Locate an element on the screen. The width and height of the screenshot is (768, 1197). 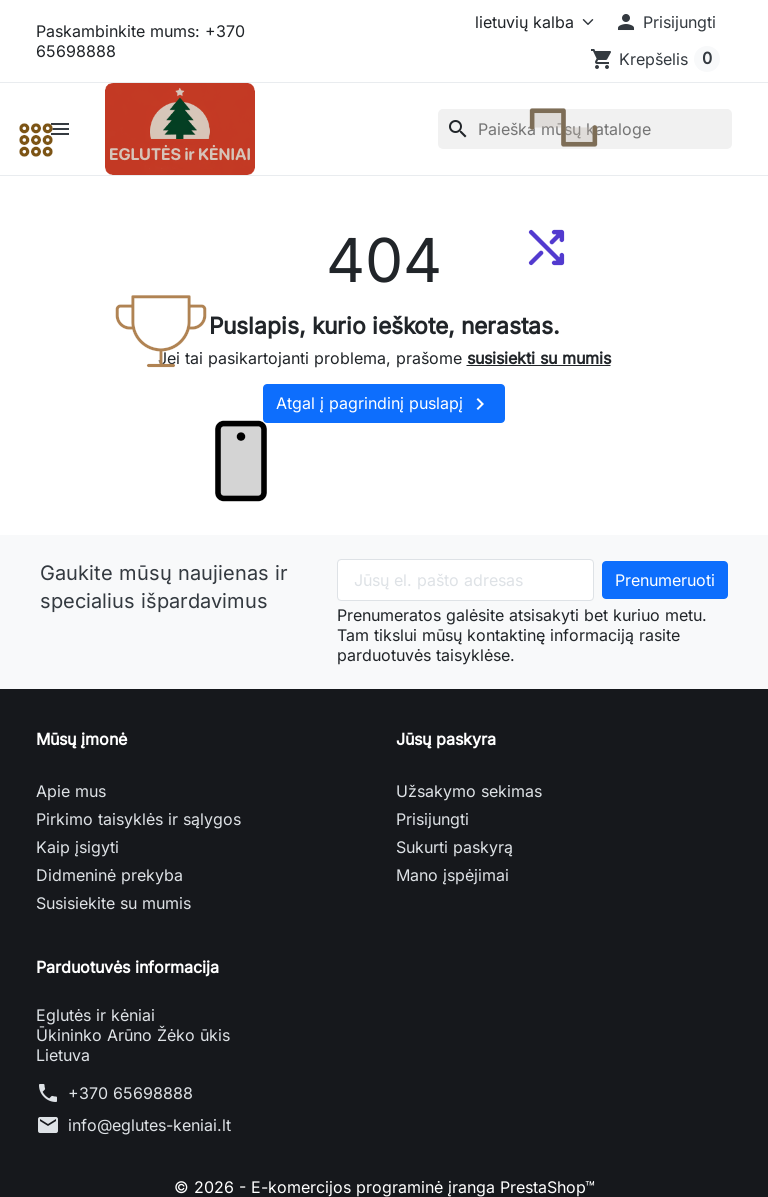
open the dial pad is located at coordinates (36, 140).